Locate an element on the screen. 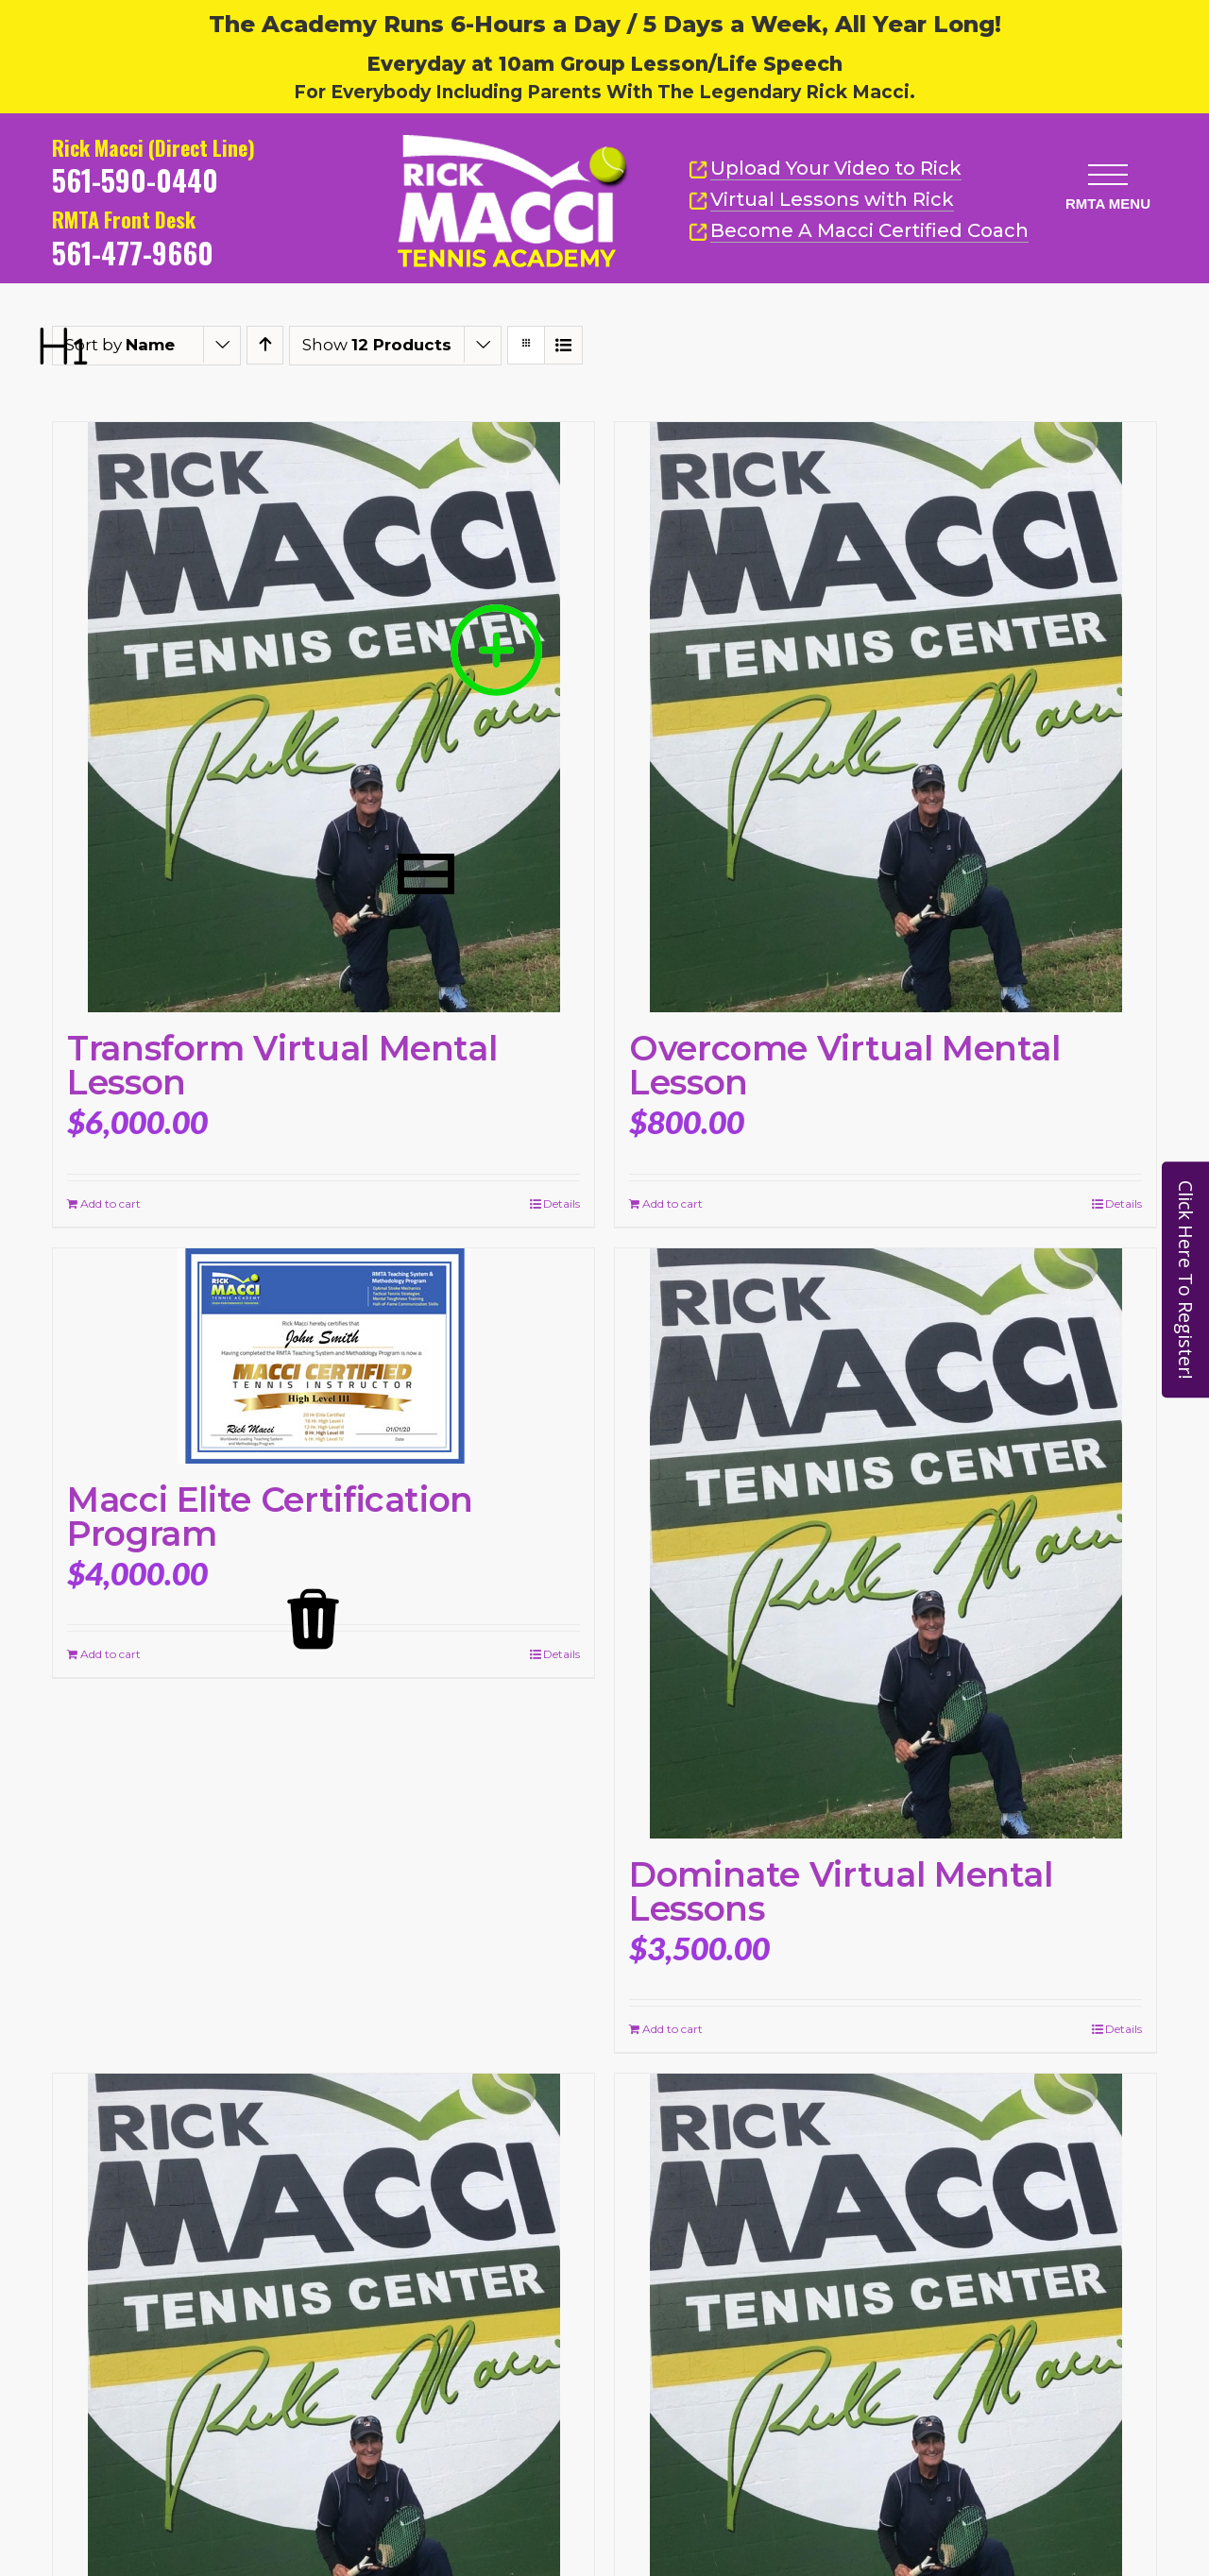 The image size is (1209, 2576). switch to stream or list view is located at coordinates (424, 873).